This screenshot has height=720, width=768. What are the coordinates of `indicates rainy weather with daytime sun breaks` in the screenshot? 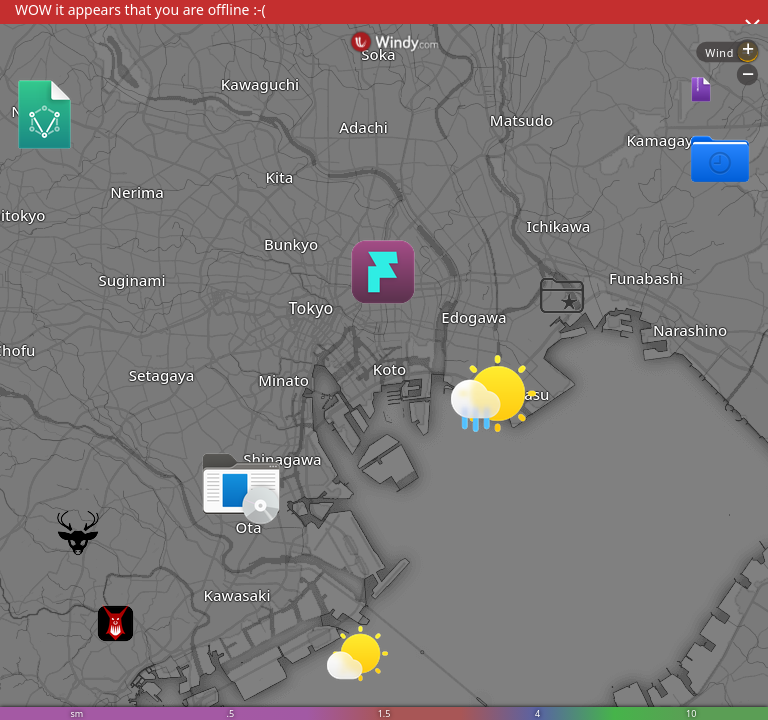 It's located at (493, 393).